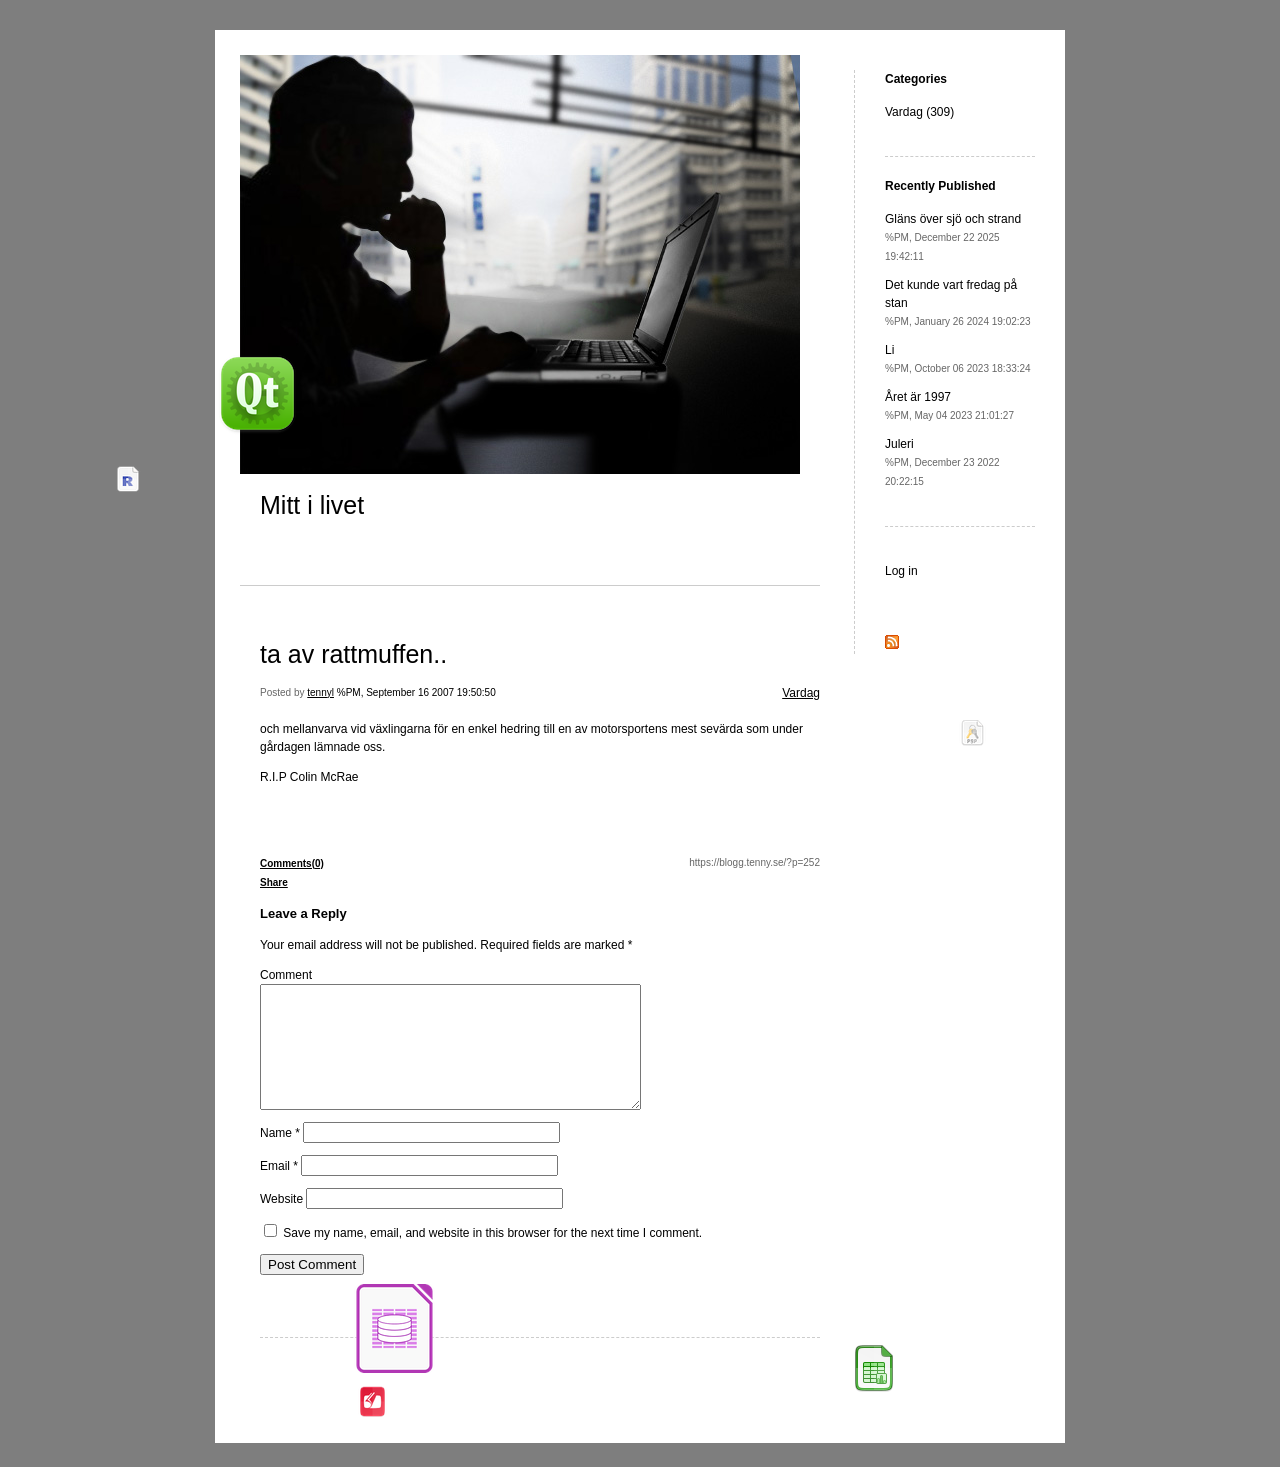 This screenshot has height=1467, width=1280. I want to click on an R programming language source file, so click(128, 479).